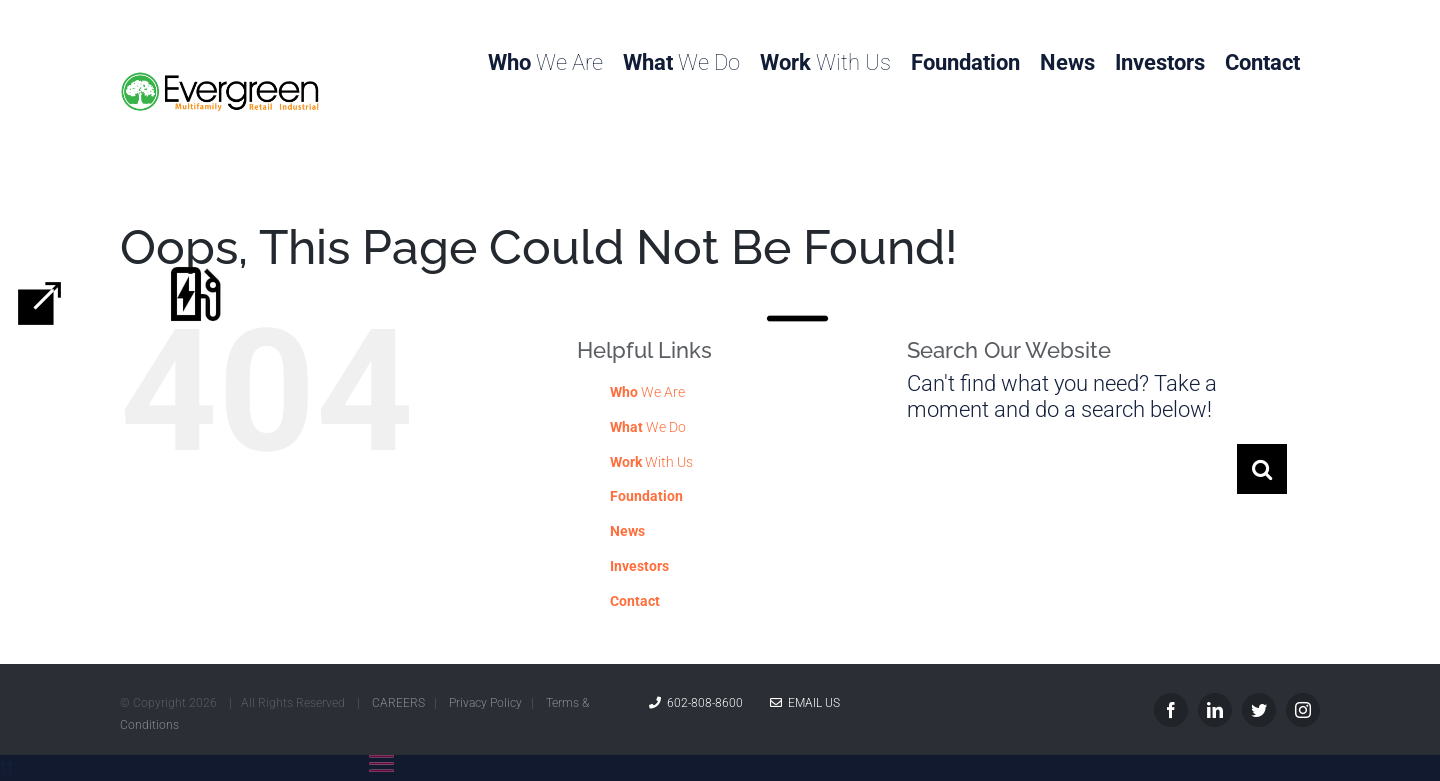  I want to click on open navigation menu, so click(381, 763).